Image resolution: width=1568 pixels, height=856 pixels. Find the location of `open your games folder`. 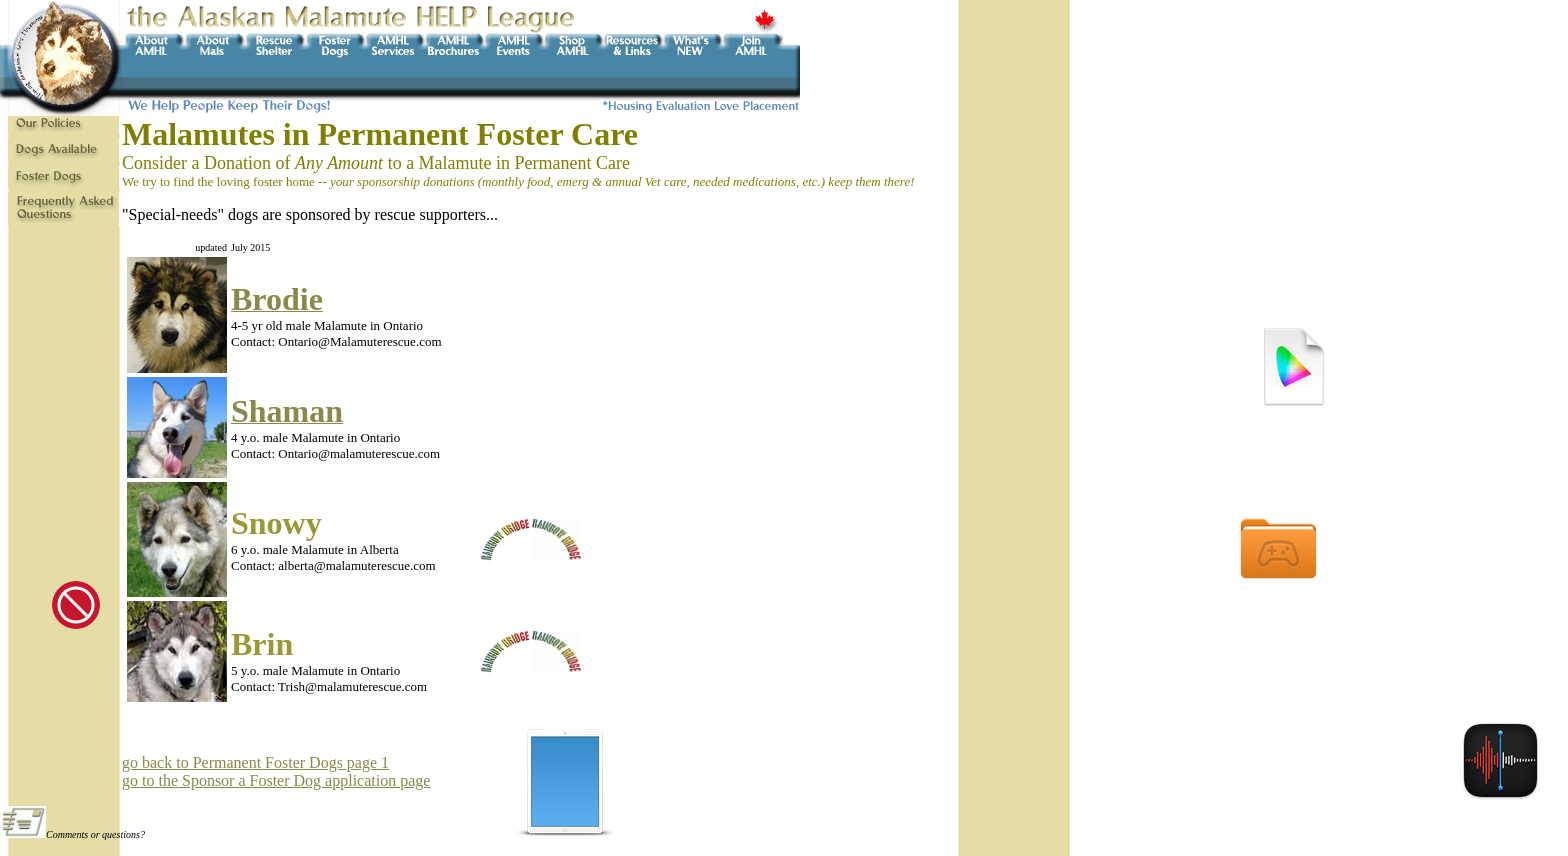

open your games folder is located at coordinates (1278, 548).